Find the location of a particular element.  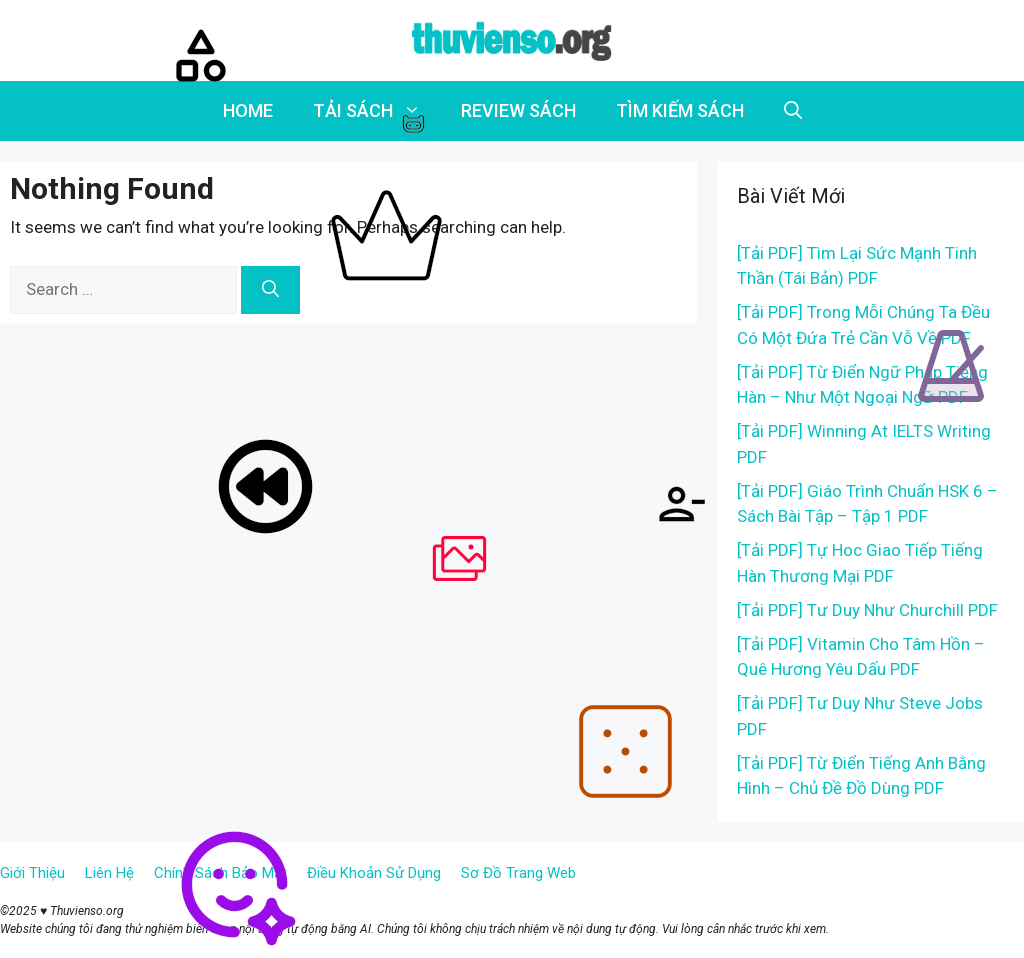

remove a contact or friend is located at coordinates (681, 504).